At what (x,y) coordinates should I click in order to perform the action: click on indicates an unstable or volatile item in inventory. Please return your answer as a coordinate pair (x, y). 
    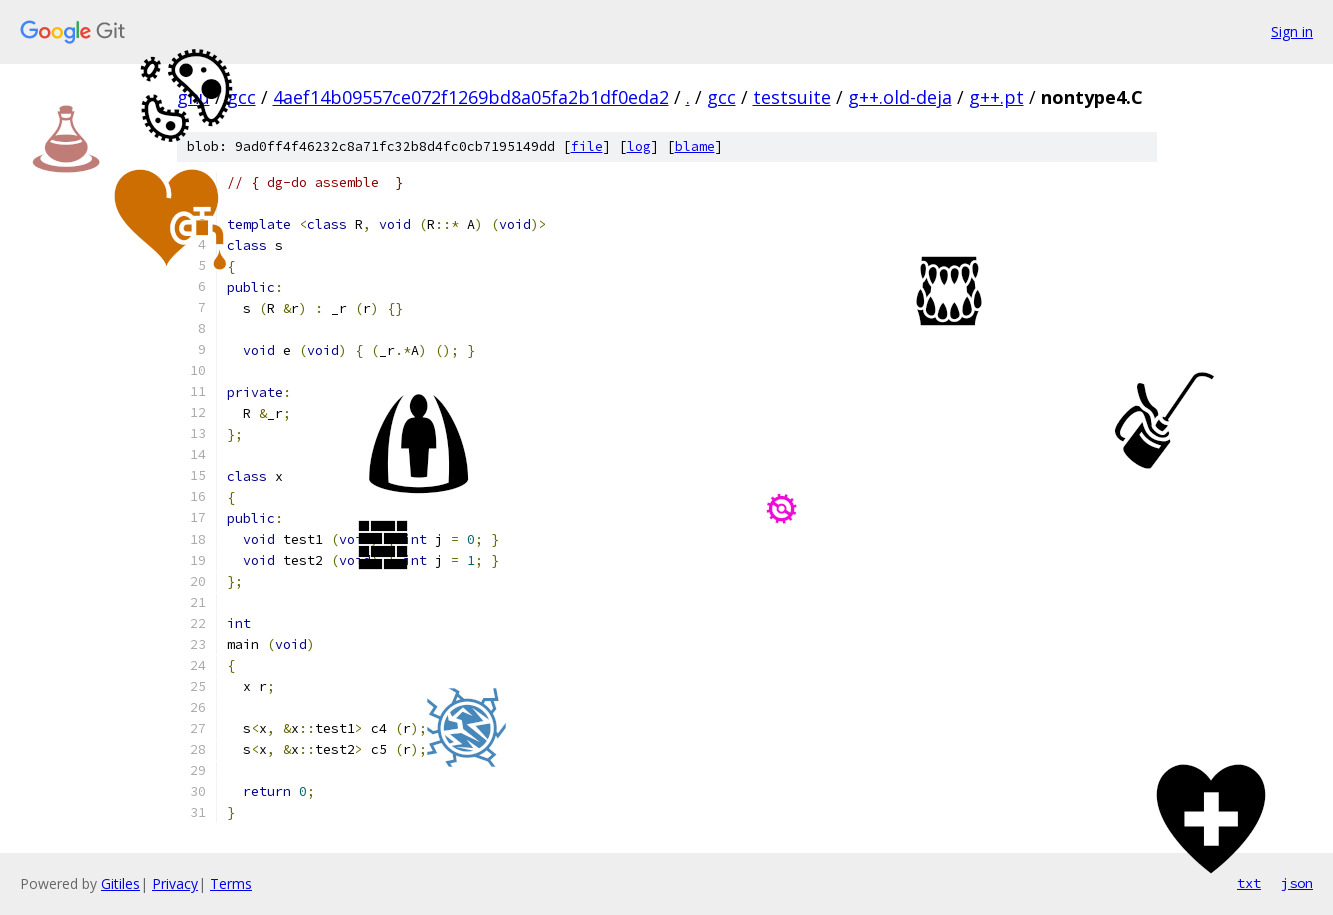
    Looking at the image, I should click on (466, 727).